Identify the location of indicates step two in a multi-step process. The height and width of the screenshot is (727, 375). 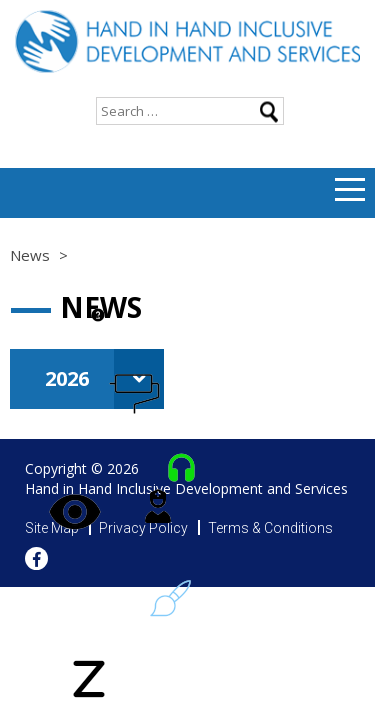
(98, 315).